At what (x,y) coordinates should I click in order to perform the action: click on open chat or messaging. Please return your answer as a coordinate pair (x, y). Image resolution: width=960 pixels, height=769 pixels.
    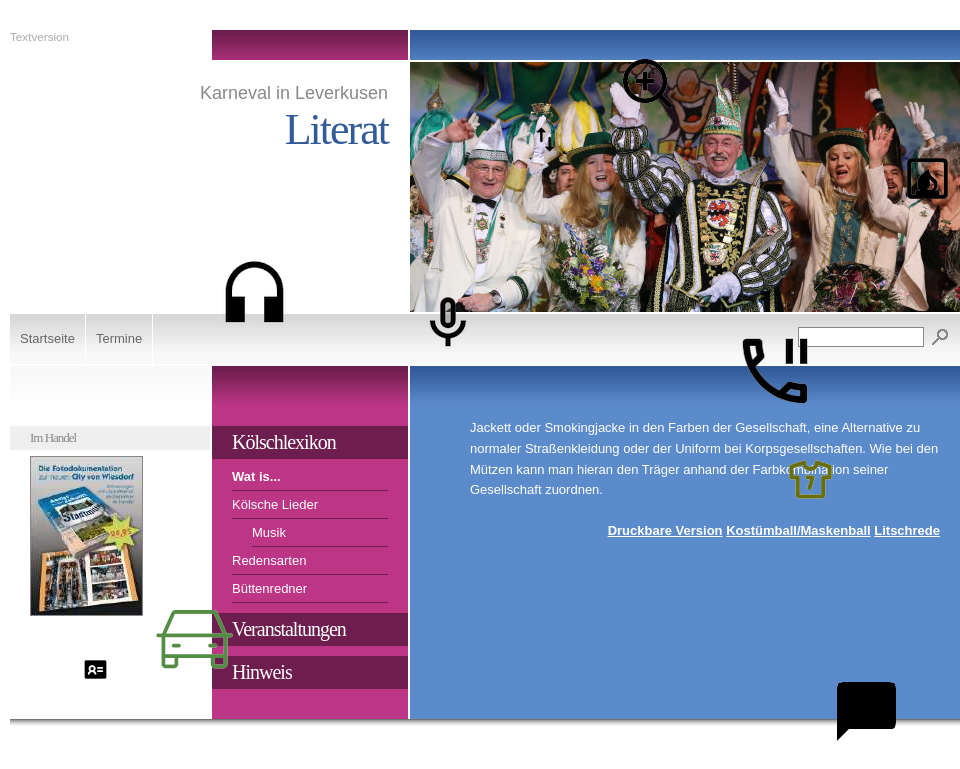
    Looking at the image, I should click on (866, 711).